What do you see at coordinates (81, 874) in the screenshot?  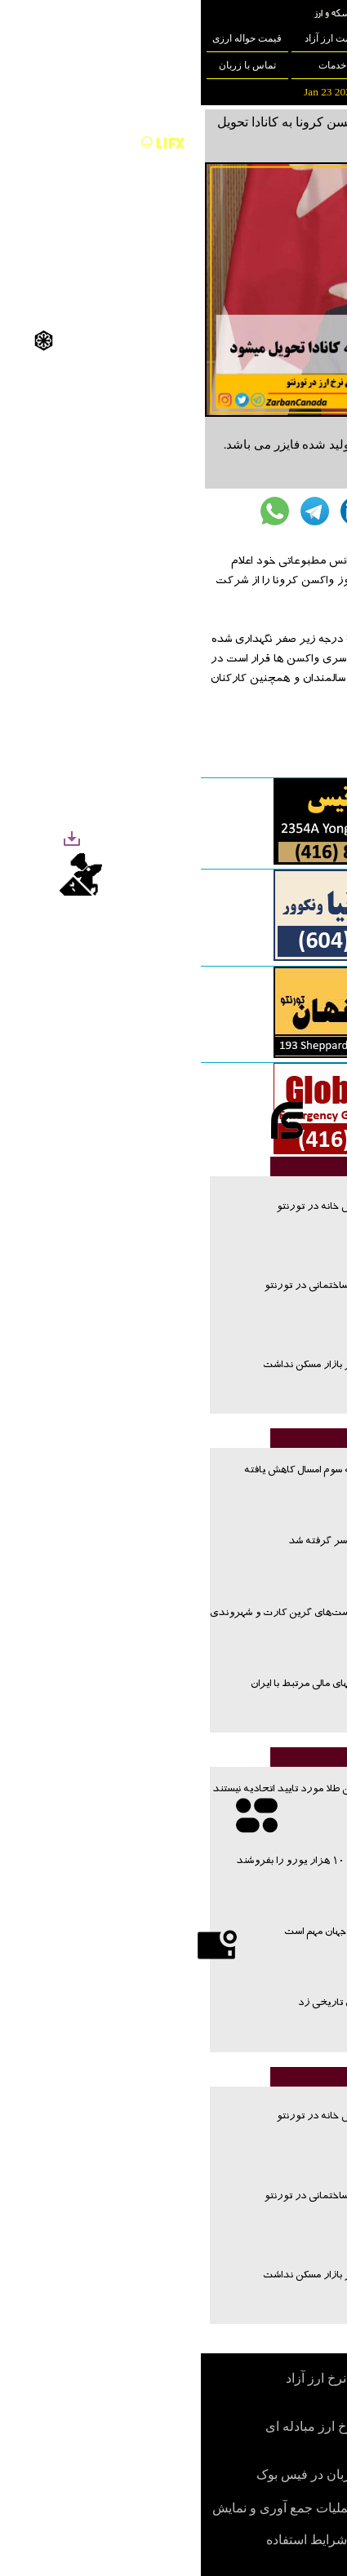 I see `ratatui terminal UI library logo` at bounding box center [81, 874].